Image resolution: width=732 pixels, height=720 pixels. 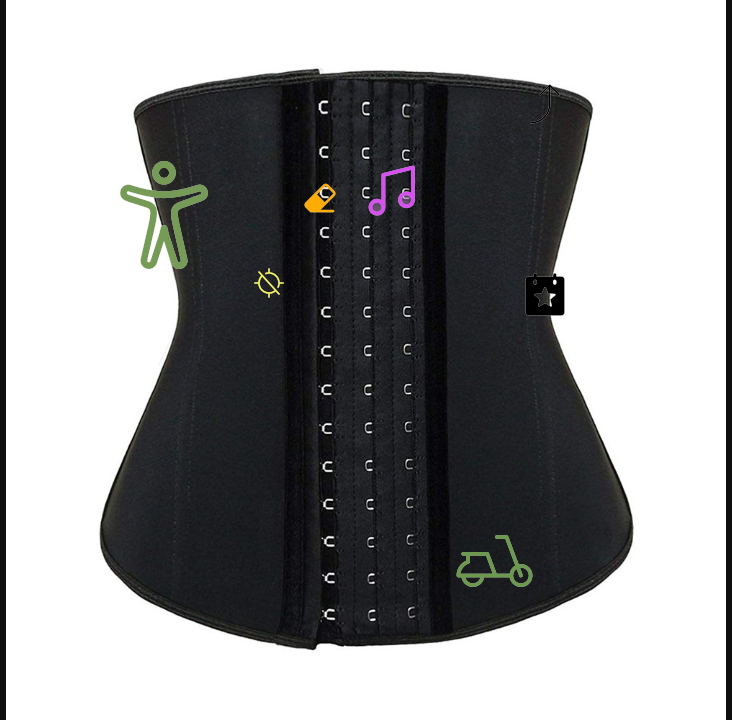 I want to click on erase or clear content, so click(x=320, y=198).